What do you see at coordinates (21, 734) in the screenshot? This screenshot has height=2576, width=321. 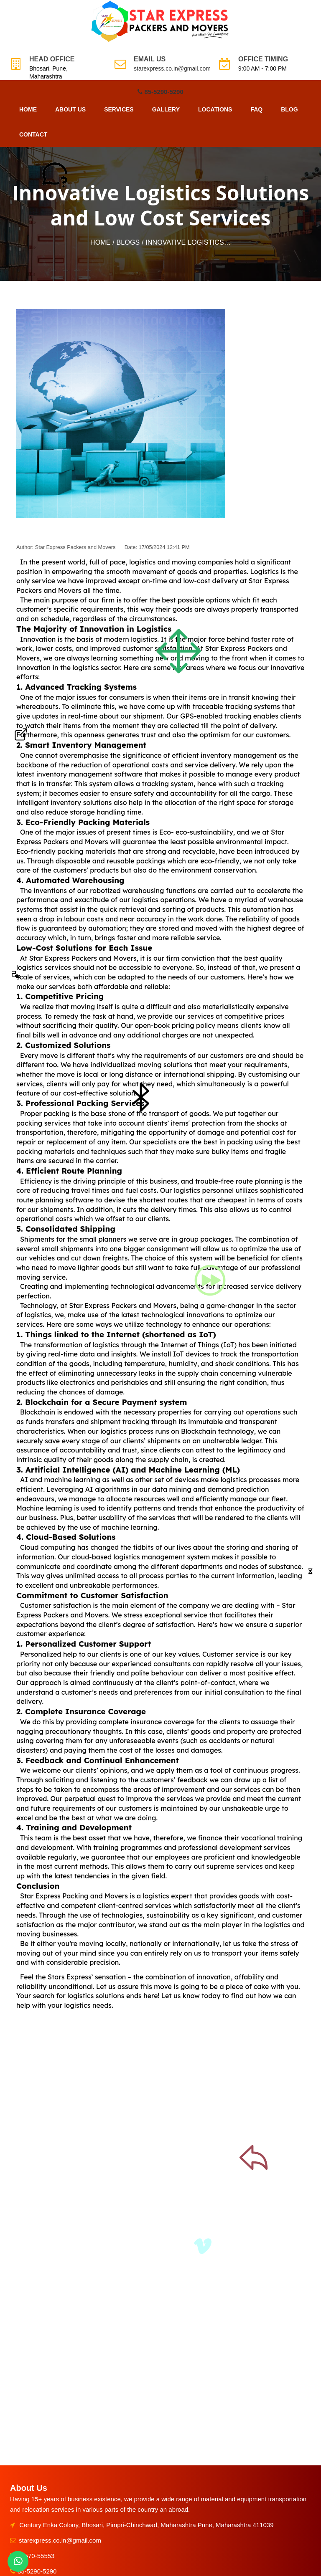 I see `open link in a new tab or window` at bounding box center [21, 734].